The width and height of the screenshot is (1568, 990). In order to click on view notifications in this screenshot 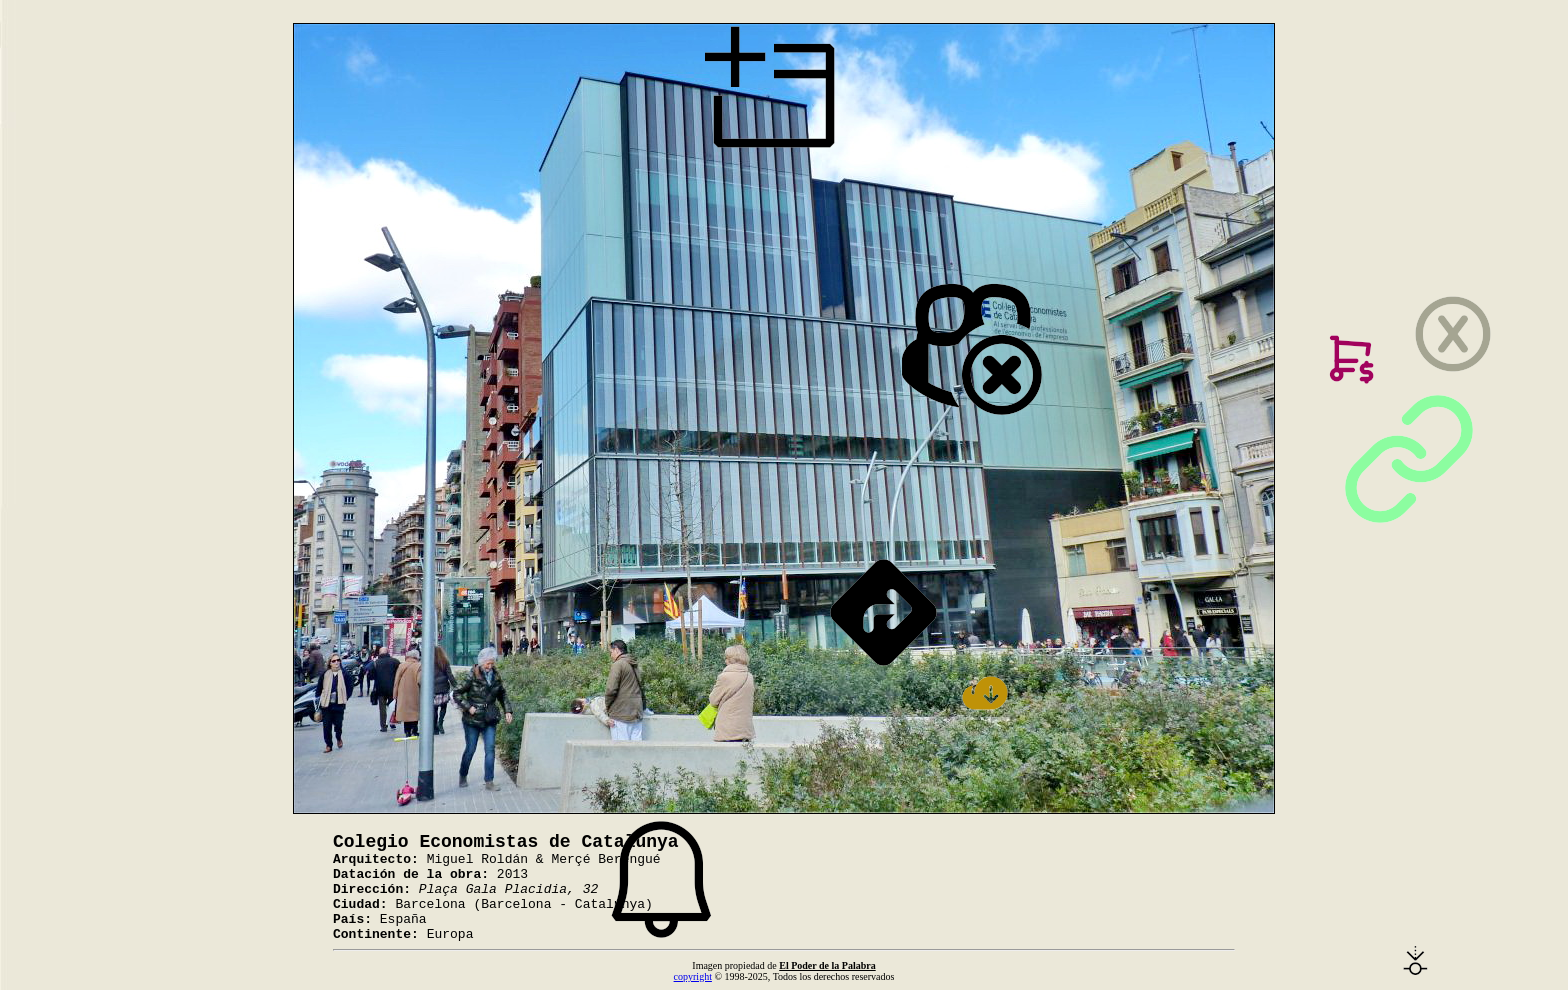, I will do `click(661, 879)`.